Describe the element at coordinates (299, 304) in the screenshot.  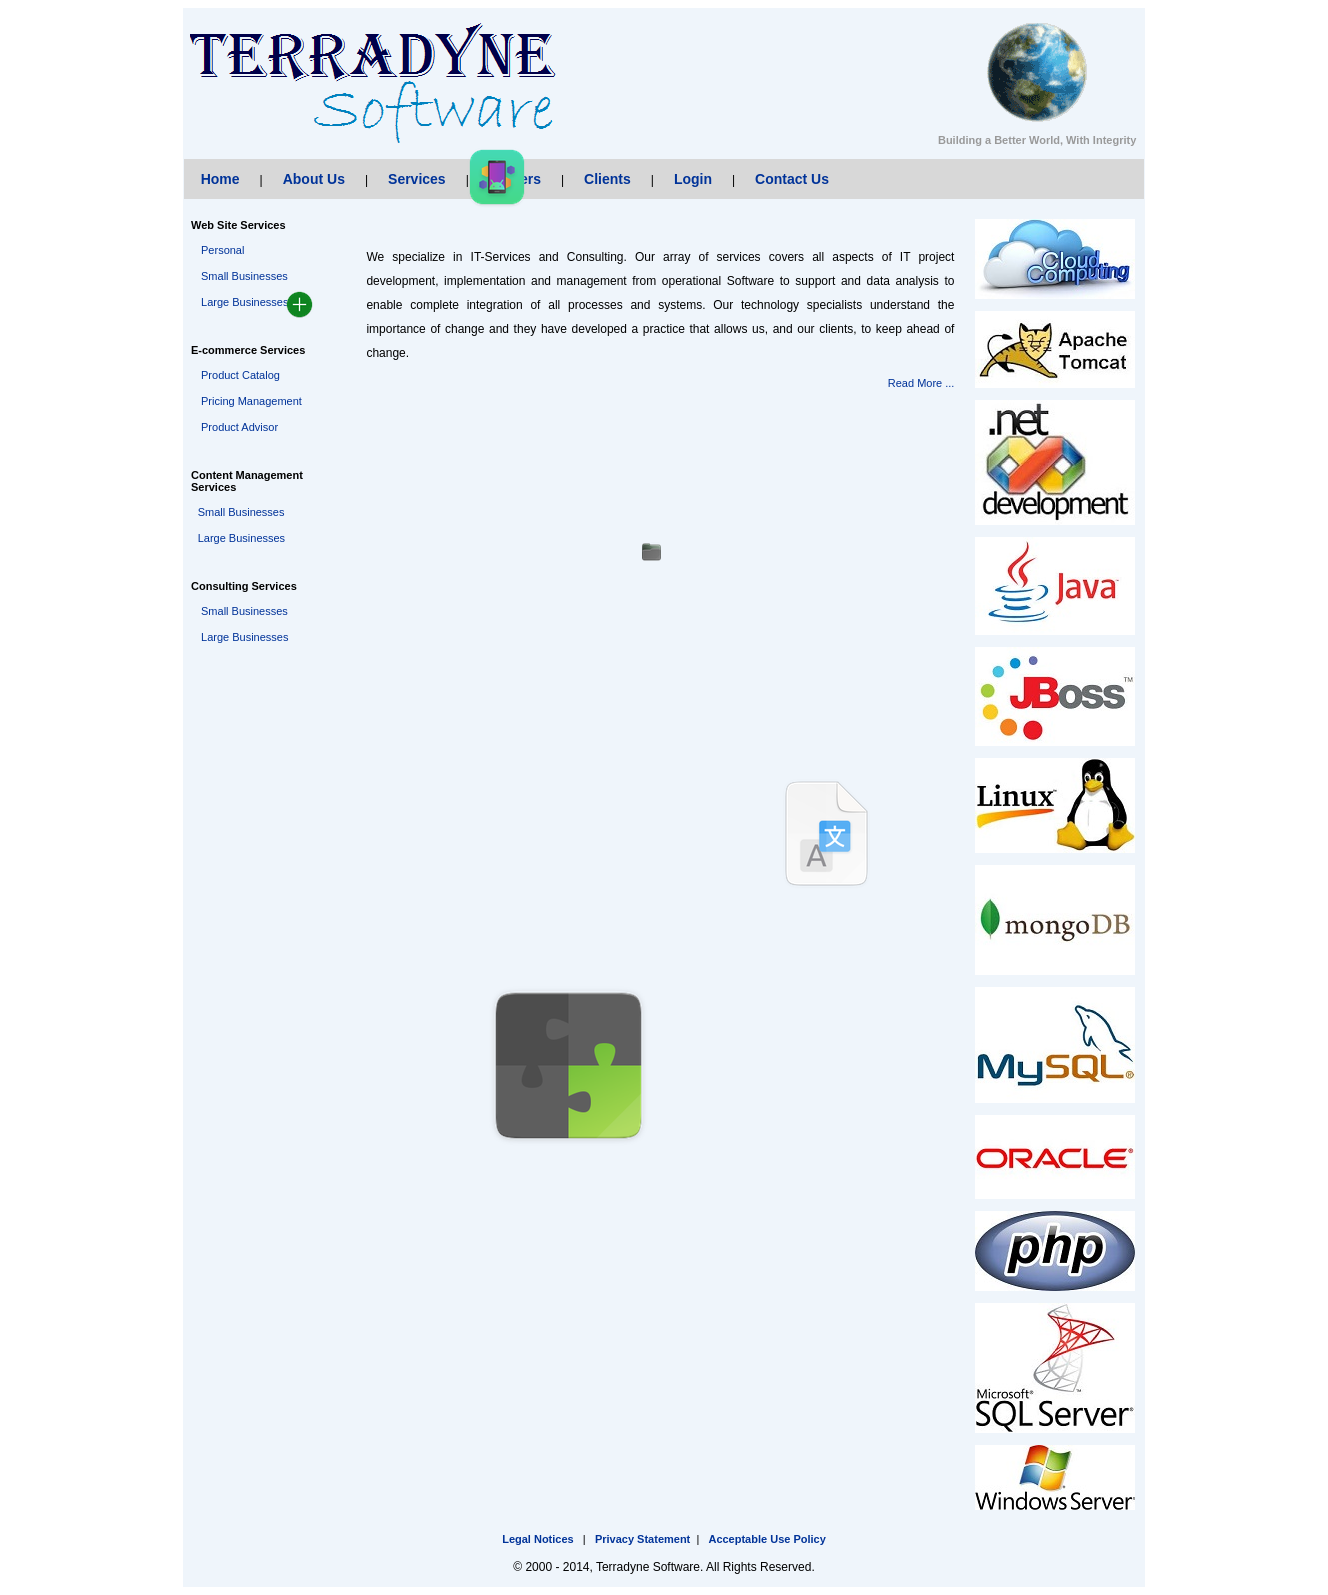
I see `add a new item to a list` at that location.